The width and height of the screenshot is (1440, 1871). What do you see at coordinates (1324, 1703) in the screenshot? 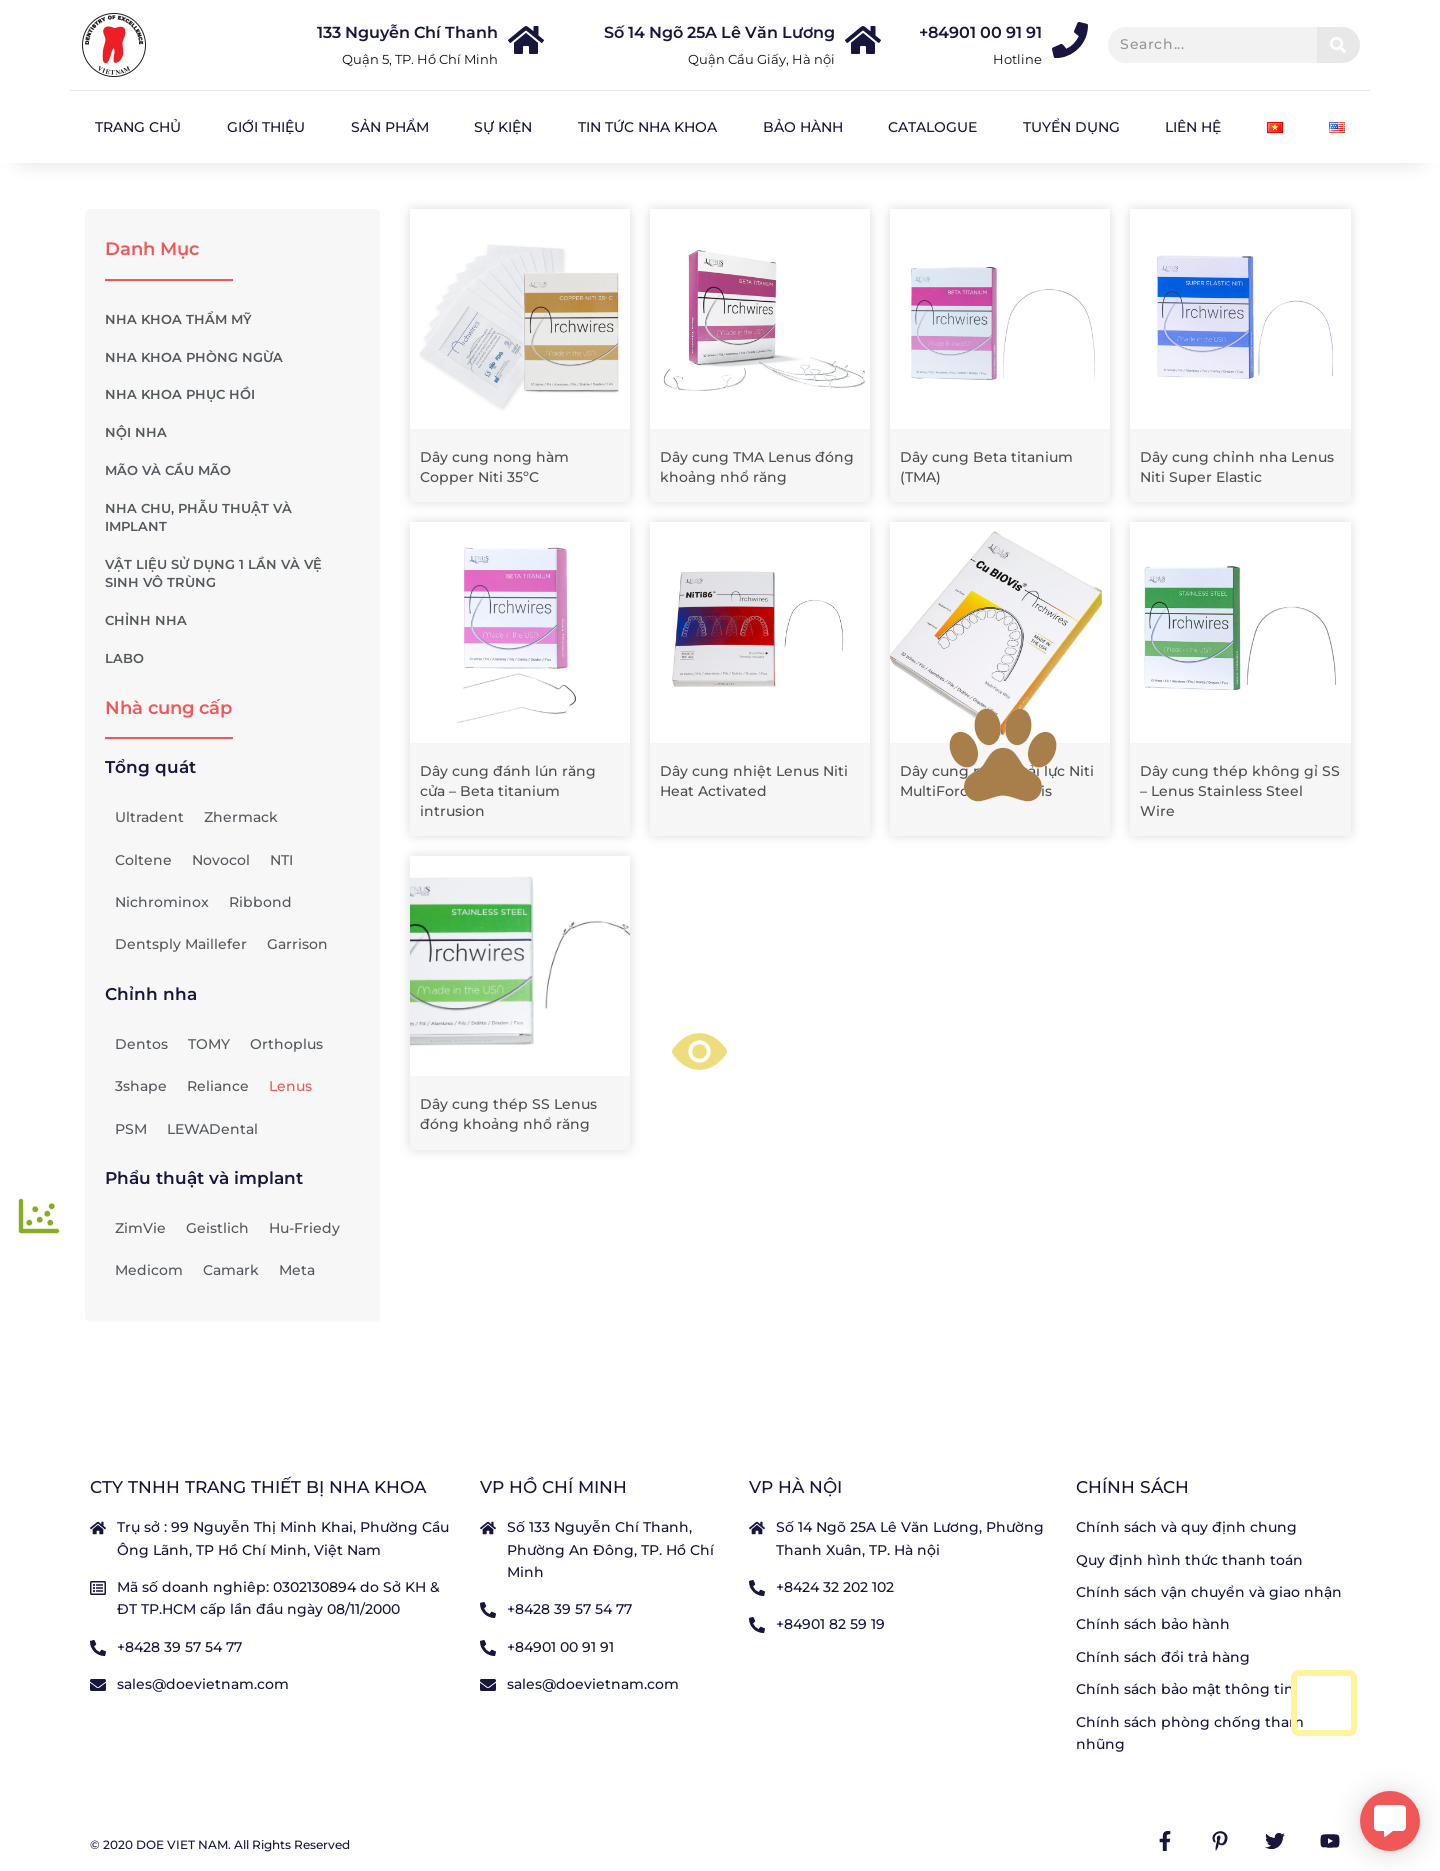
I see `stop media playback` at bounding box center [1324, 1703].